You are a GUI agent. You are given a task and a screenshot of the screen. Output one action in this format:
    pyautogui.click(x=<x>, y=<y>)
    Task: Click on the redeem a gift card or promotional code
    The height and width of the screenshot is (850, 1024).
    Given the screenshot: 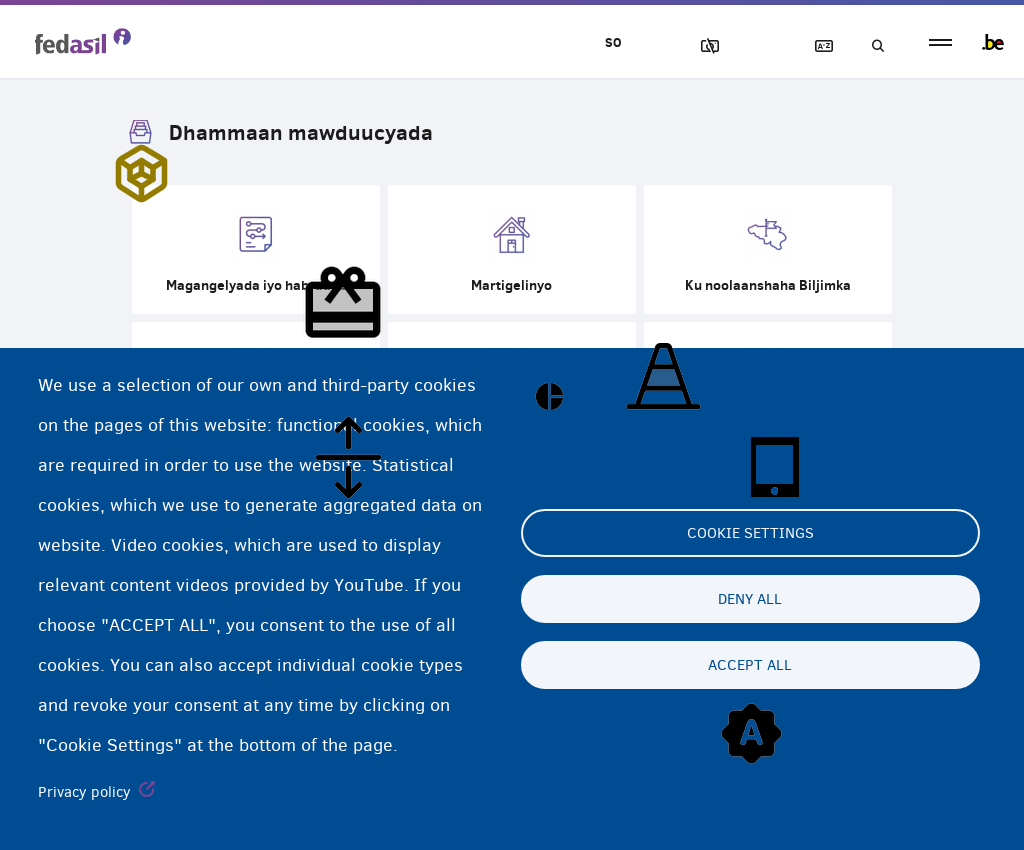 What is the action you would take?
    pyautogui.click(x=343, y=304)
    